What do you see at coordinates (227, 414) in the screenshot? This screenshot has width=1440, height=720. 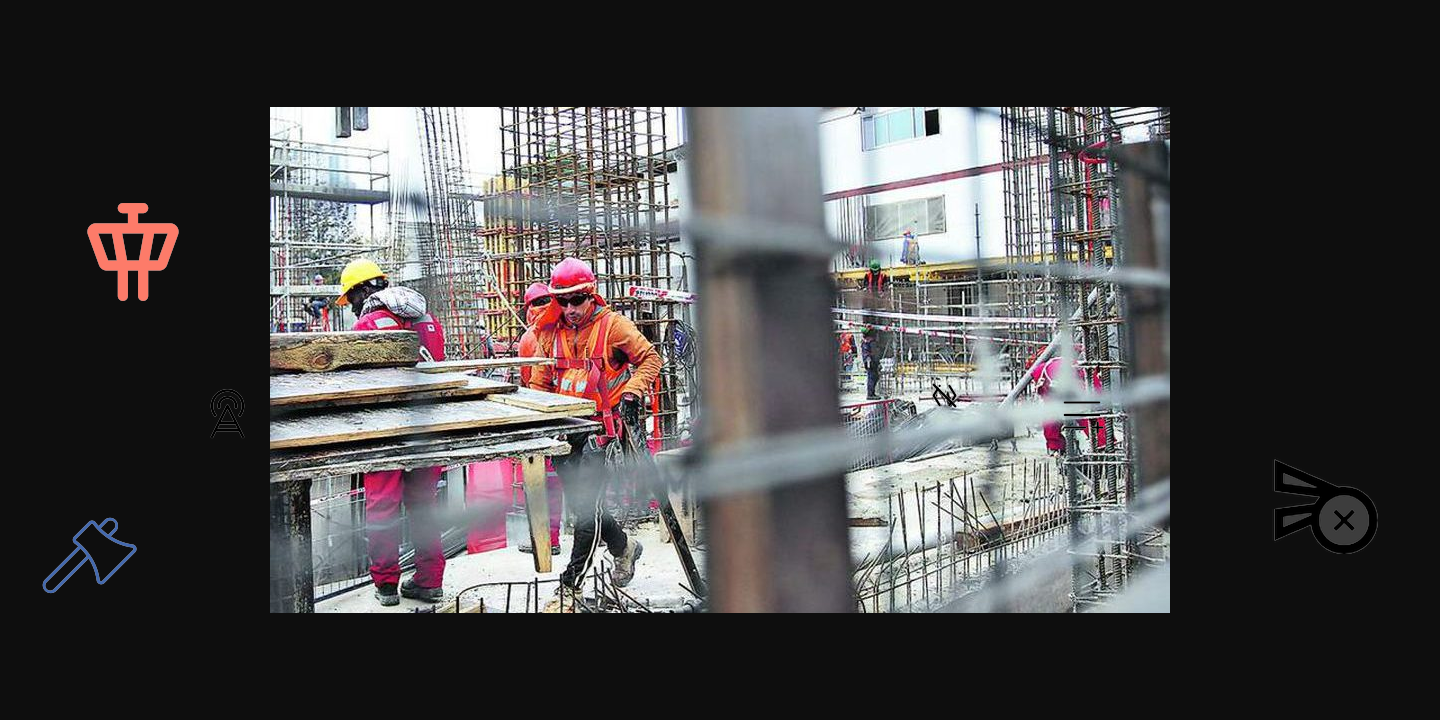 I see `indicates cellular network signal or connectivity` at bounding box center [227, 414].